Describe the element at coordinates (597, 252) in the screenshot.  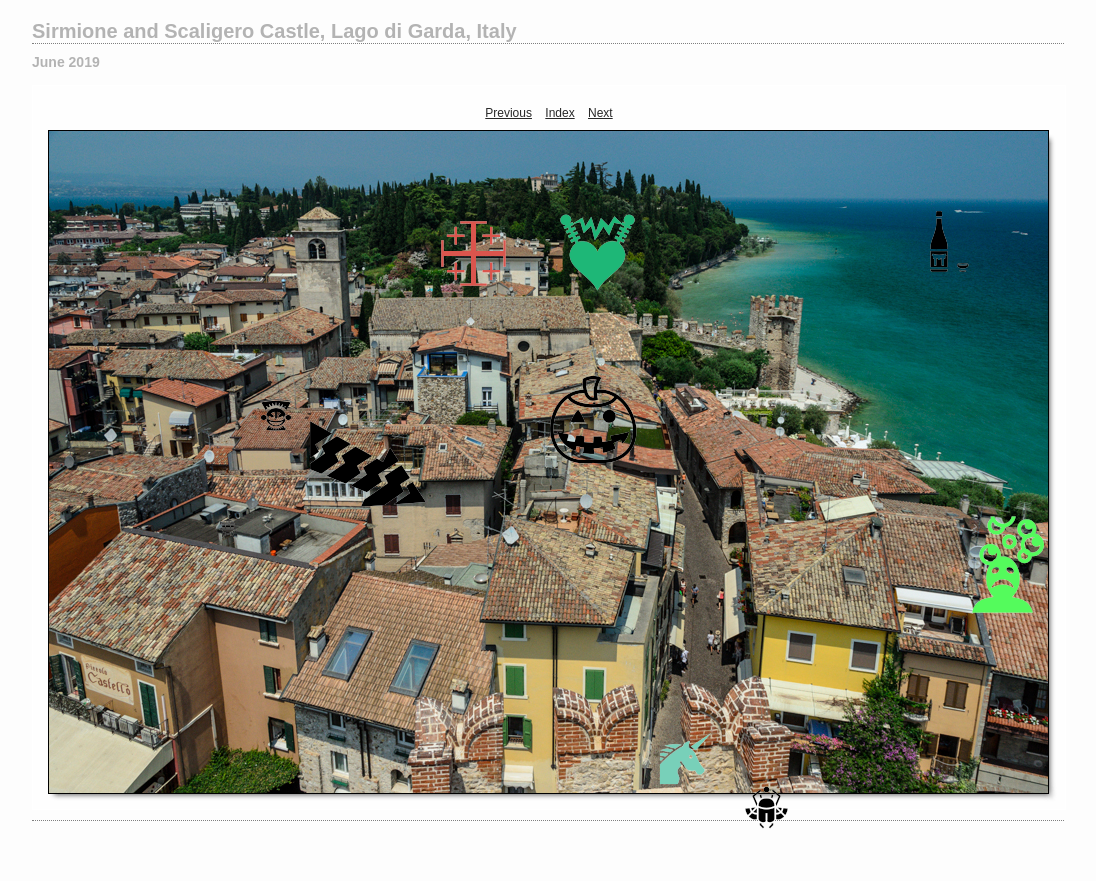
I see `view health or vitality status in a game` at that location.